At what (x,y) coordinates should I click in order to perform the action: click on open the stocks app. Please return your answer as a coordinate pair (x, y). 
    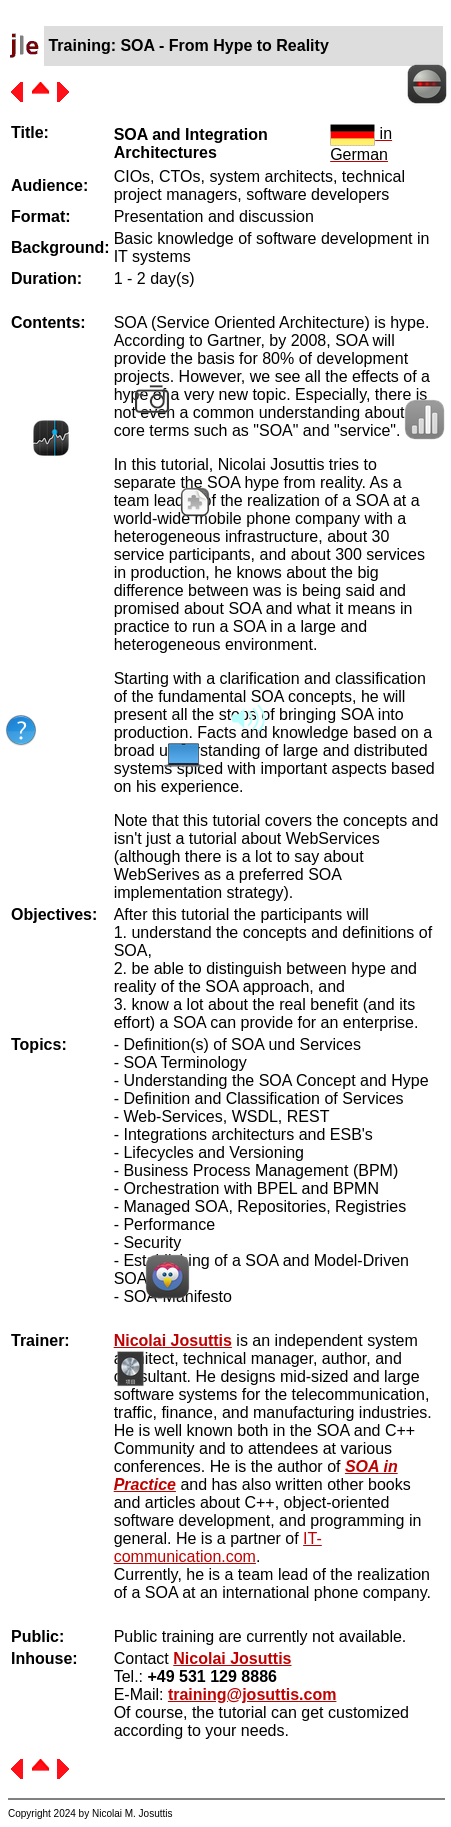
    Looking at the image, I should click on (51, 438).